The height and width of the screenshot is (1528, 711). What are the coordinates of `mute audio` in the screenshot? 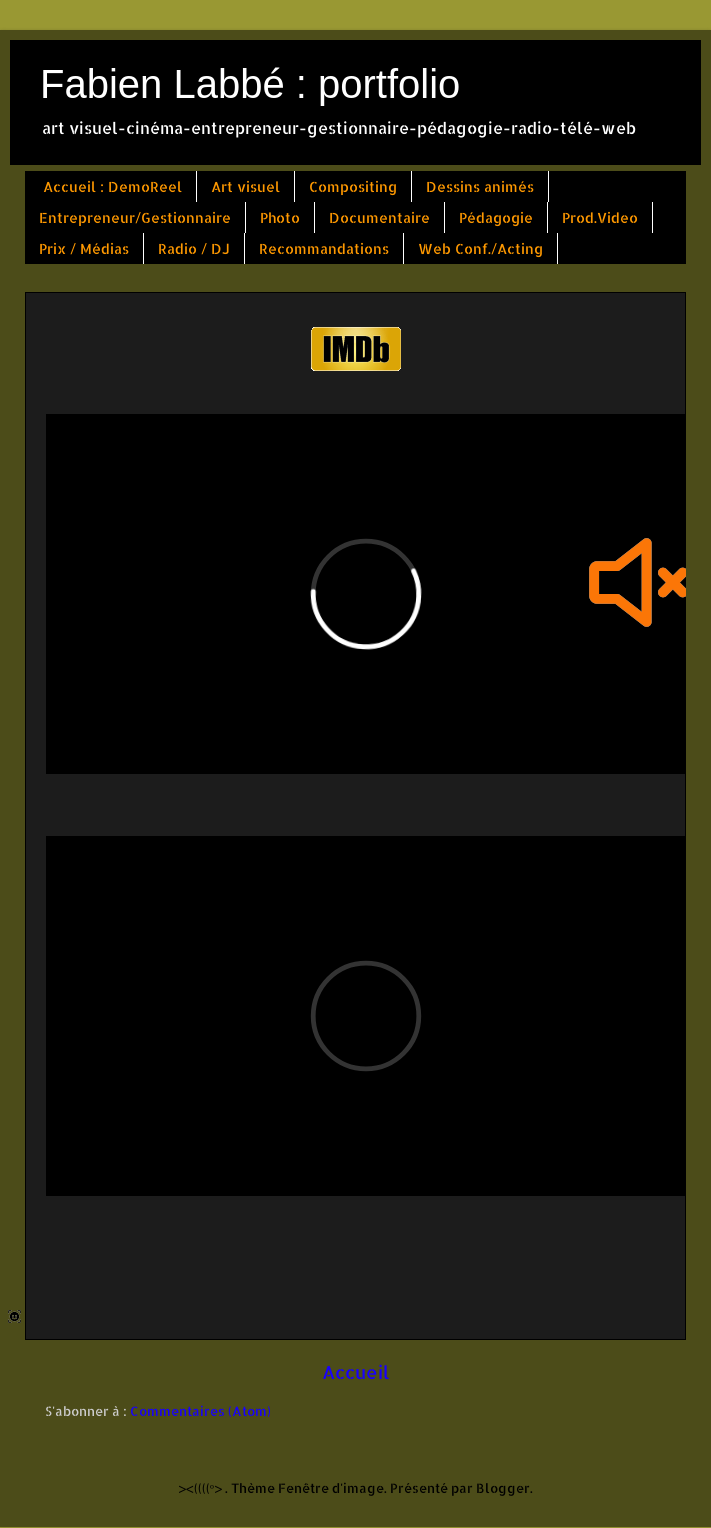 It's located at (633, 582).